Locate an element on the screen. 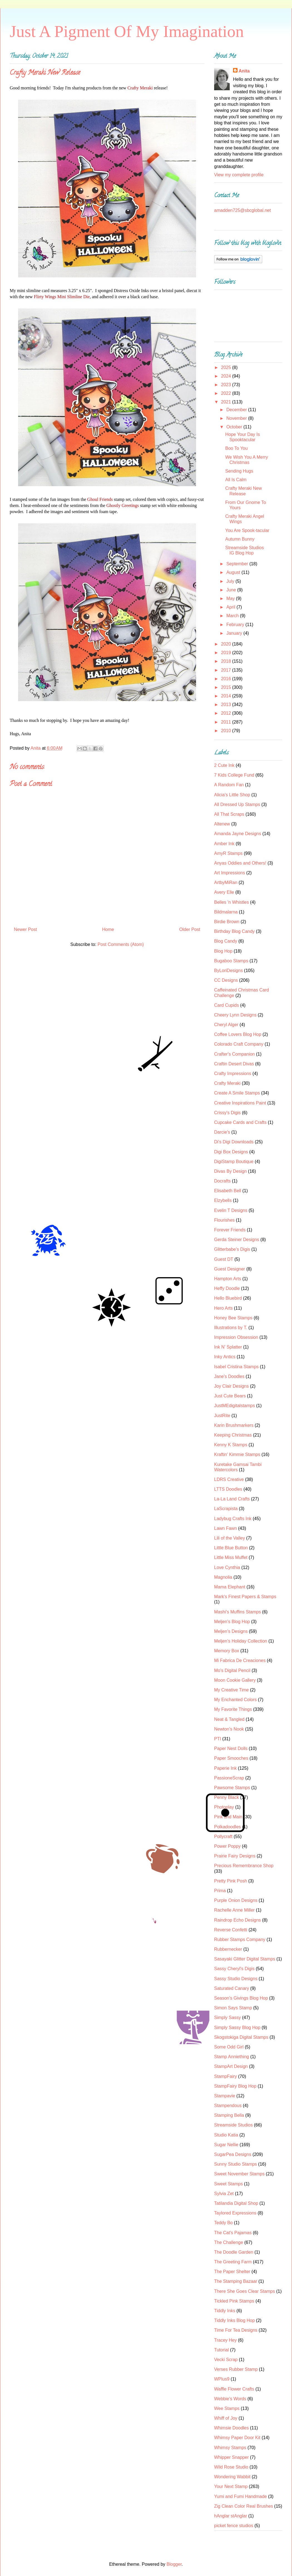  water your plants is located at coordinates (128, 422).